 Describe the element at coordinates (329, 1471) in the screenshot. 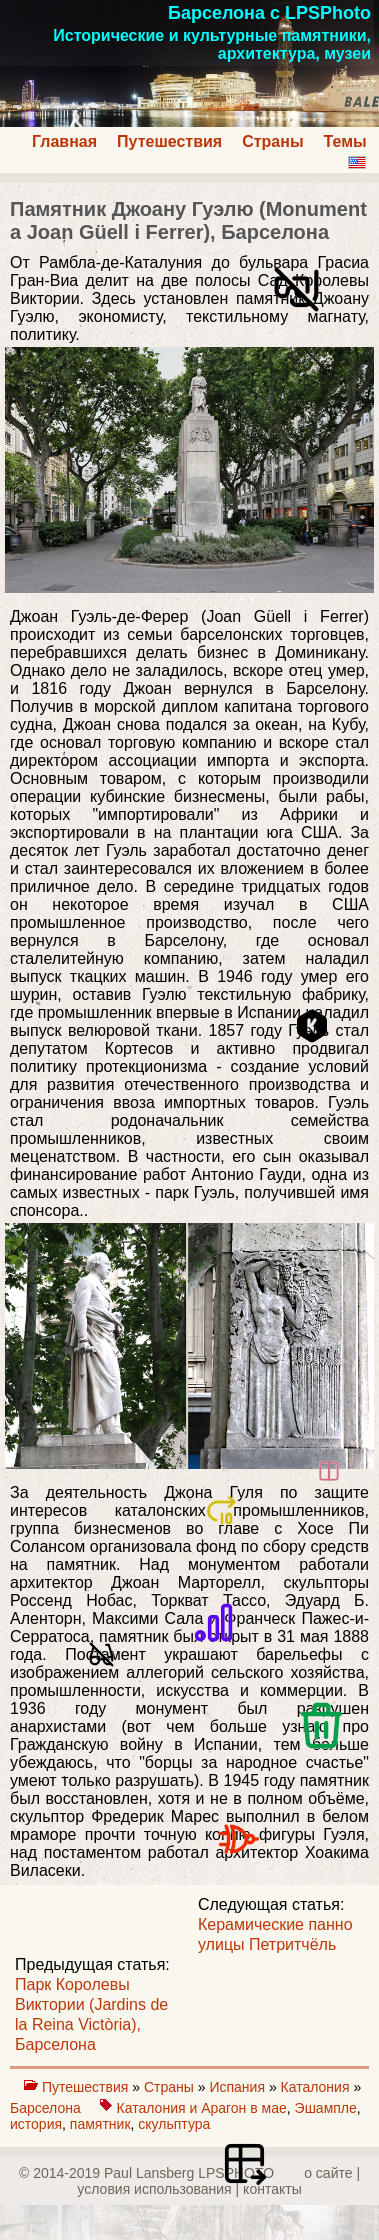

I see `switch to column view layout` at that location.